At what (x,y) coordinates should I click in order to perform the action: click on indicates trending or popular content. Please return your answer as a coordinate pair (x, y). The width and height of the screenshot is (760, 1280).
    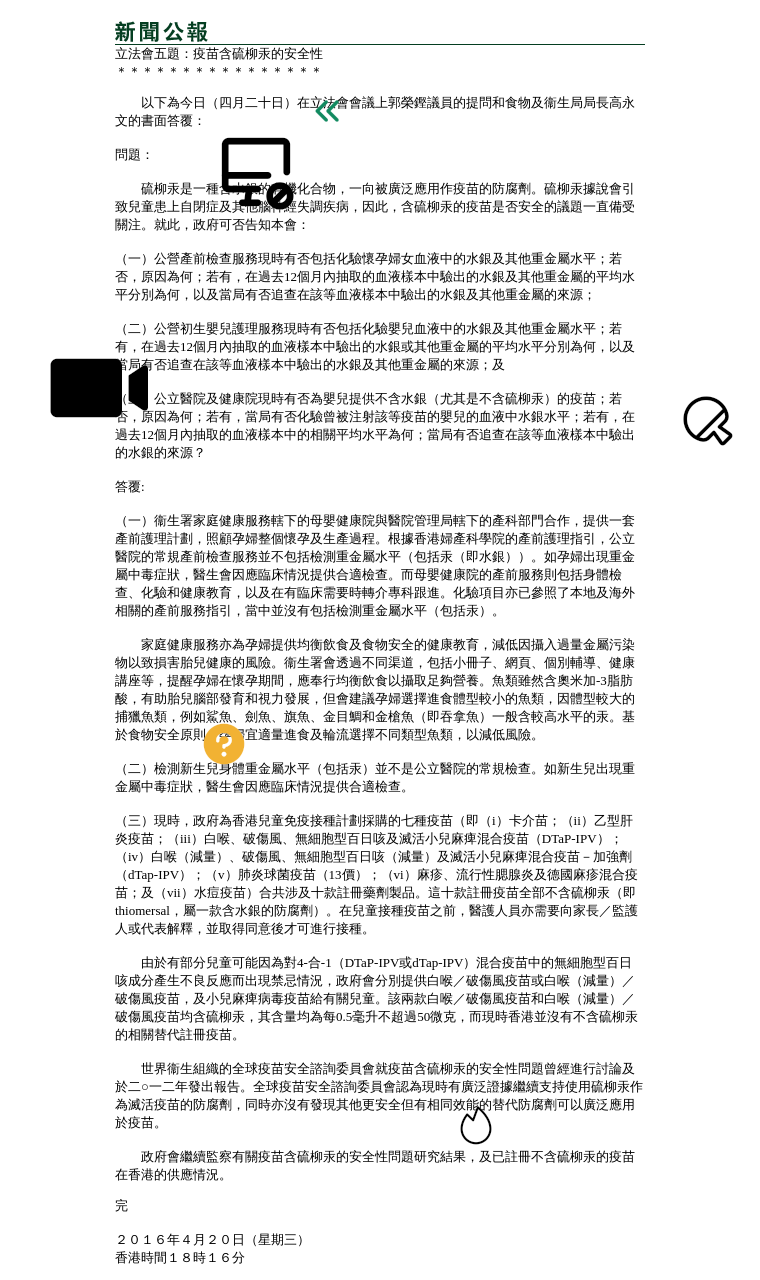
    Looking at the image, I should click on (476, 1126).